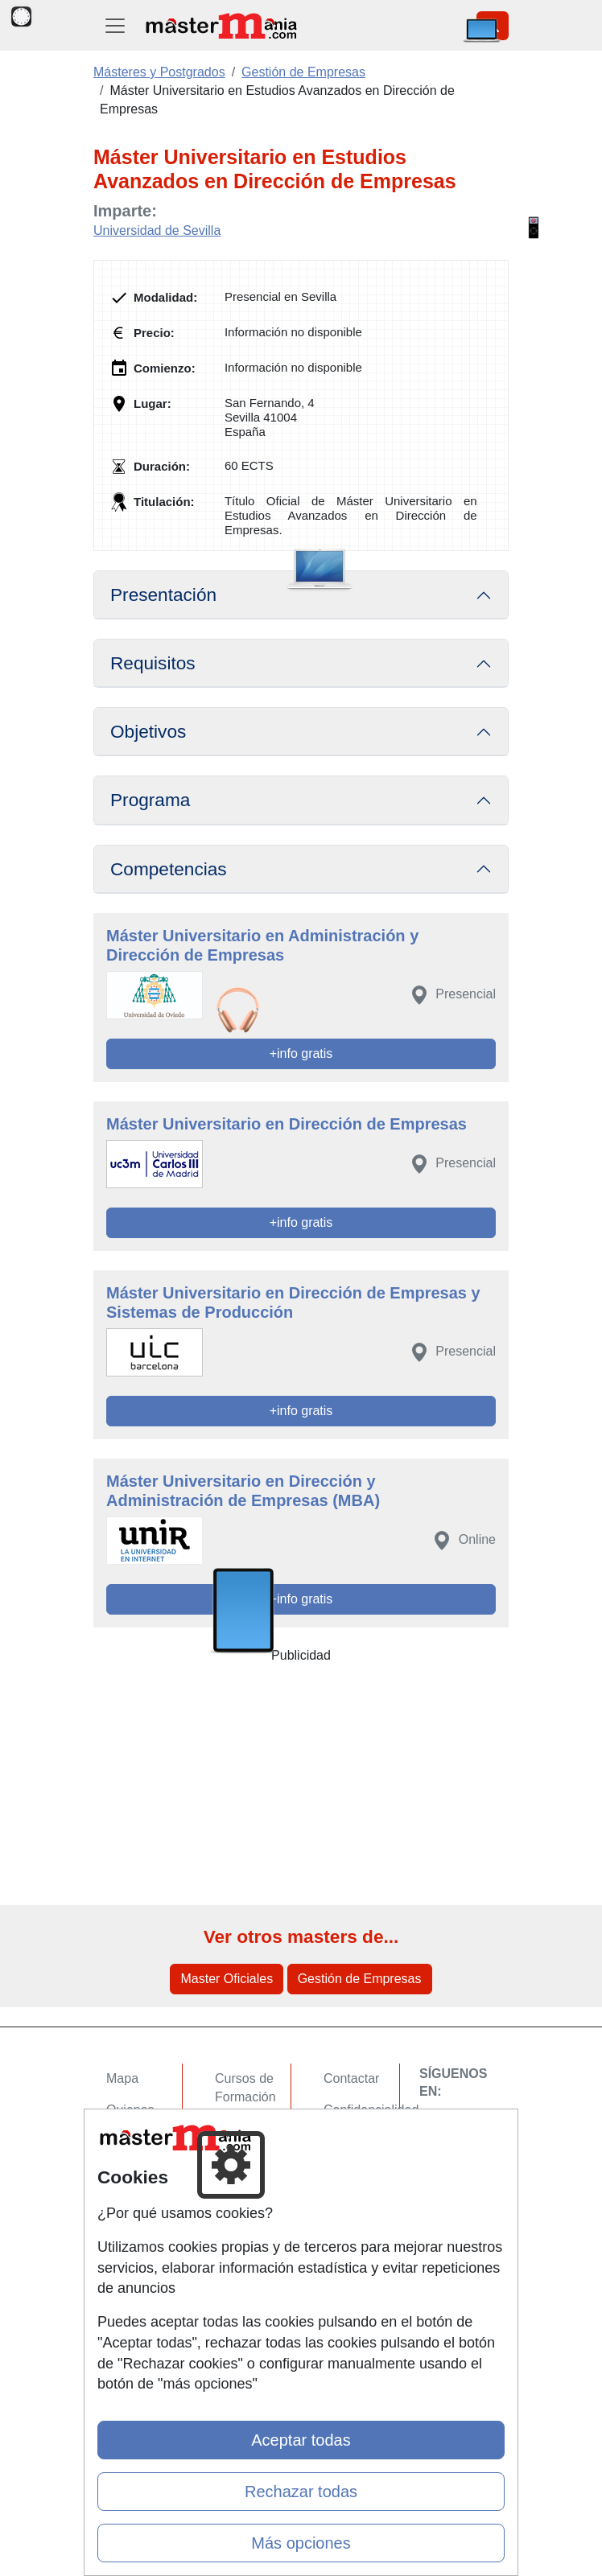 The image size is (602, 2576). Describe the element at coordinates (243, 1611) in the screenshot. I see `iPad Air device icon` at that location.